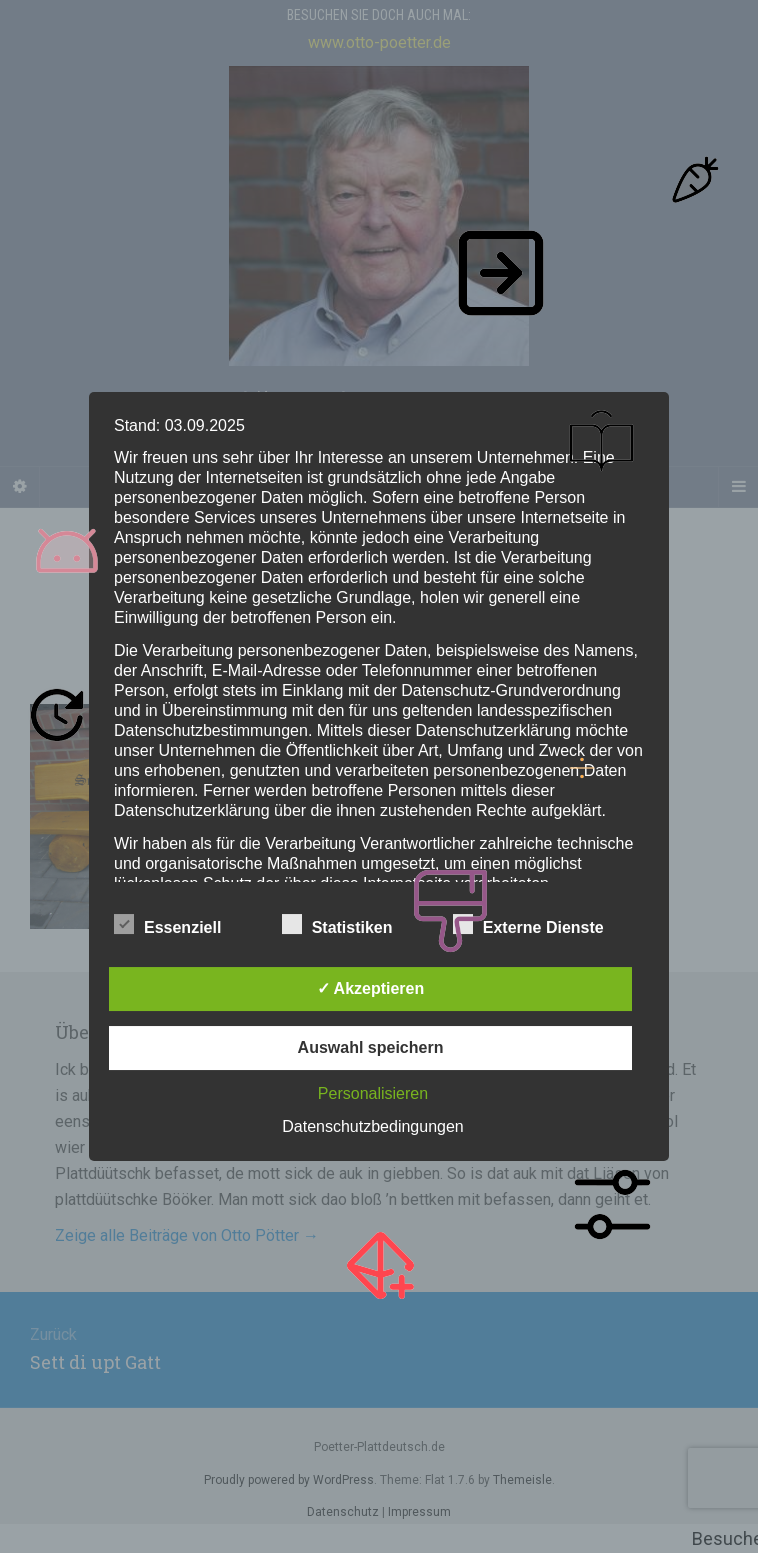 The height and width of the screenshot is (1553, 758). What do you see at coordinates (582, 768) in the screenshot?
I see `perform division operation` at bounding box center [582, 768].